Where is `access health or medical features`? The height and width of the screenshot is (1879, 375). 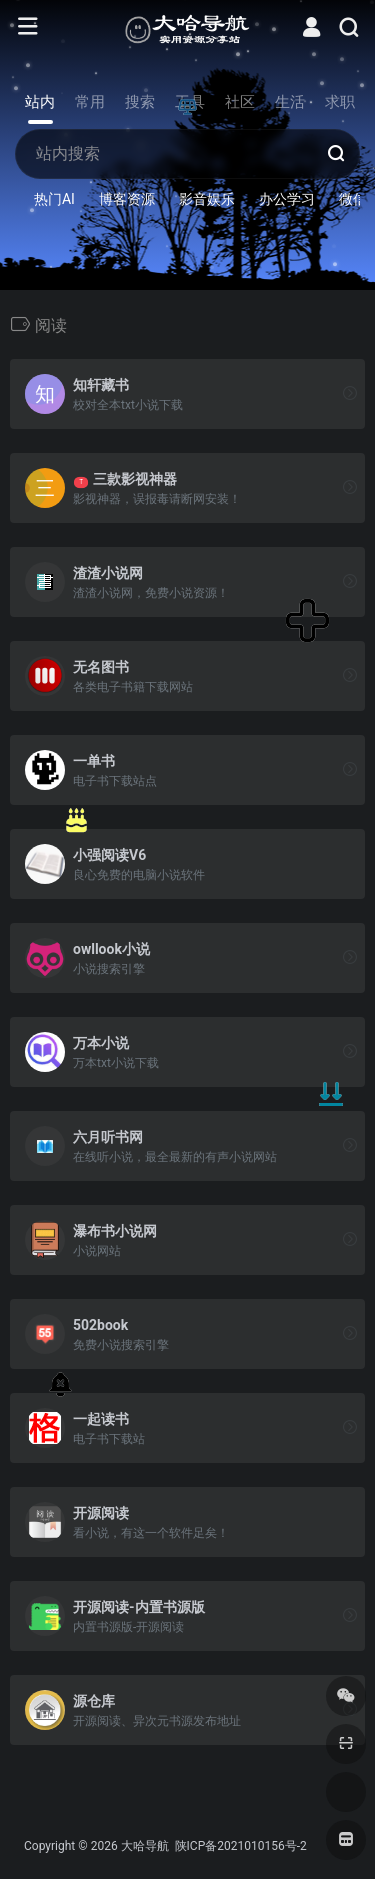
access health or medical features is located at coordinates (307, 620).